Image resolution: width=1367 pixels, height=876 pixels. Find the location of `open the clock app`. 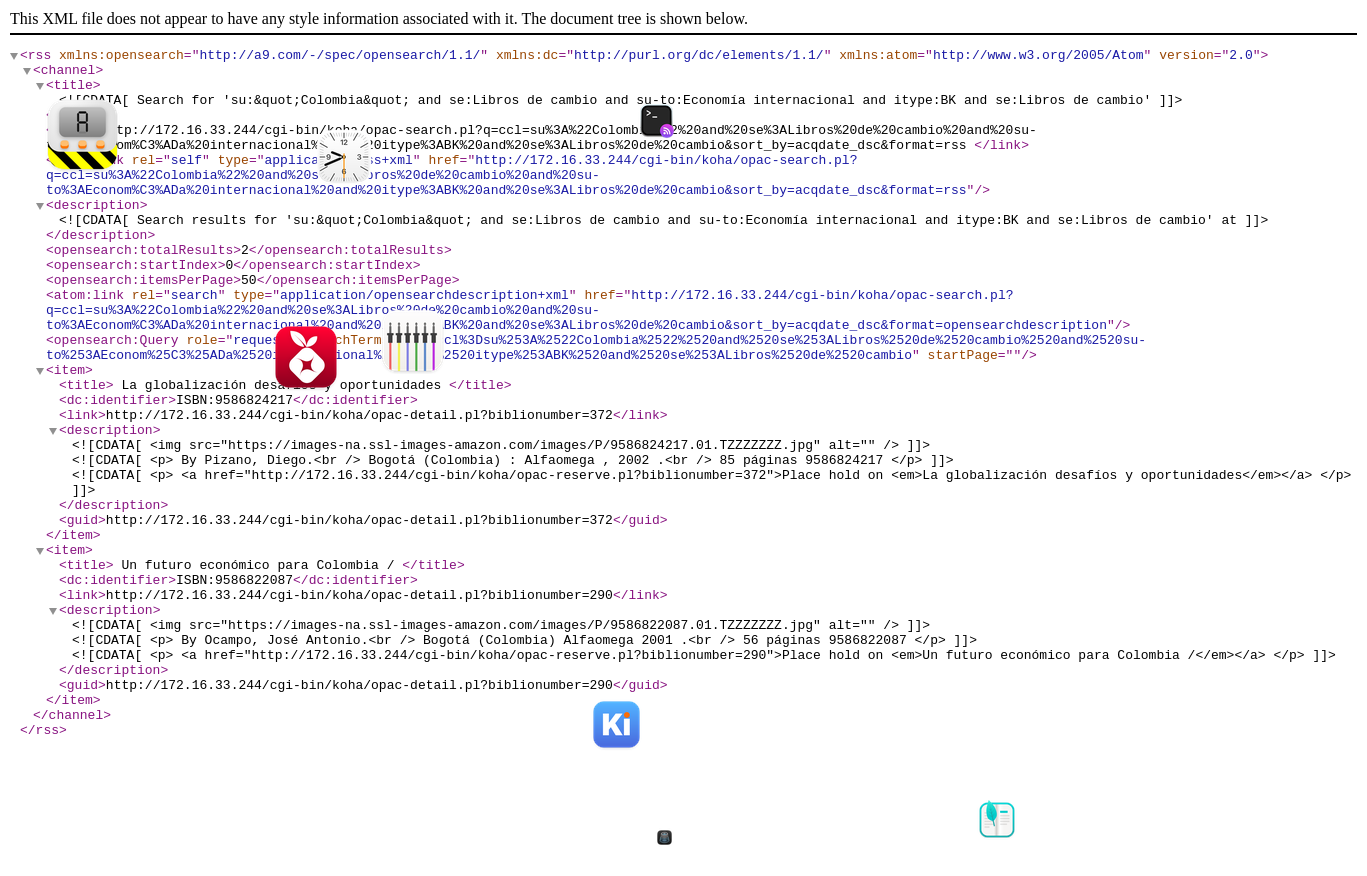

open the clock app is located at coordinates (344, 157).